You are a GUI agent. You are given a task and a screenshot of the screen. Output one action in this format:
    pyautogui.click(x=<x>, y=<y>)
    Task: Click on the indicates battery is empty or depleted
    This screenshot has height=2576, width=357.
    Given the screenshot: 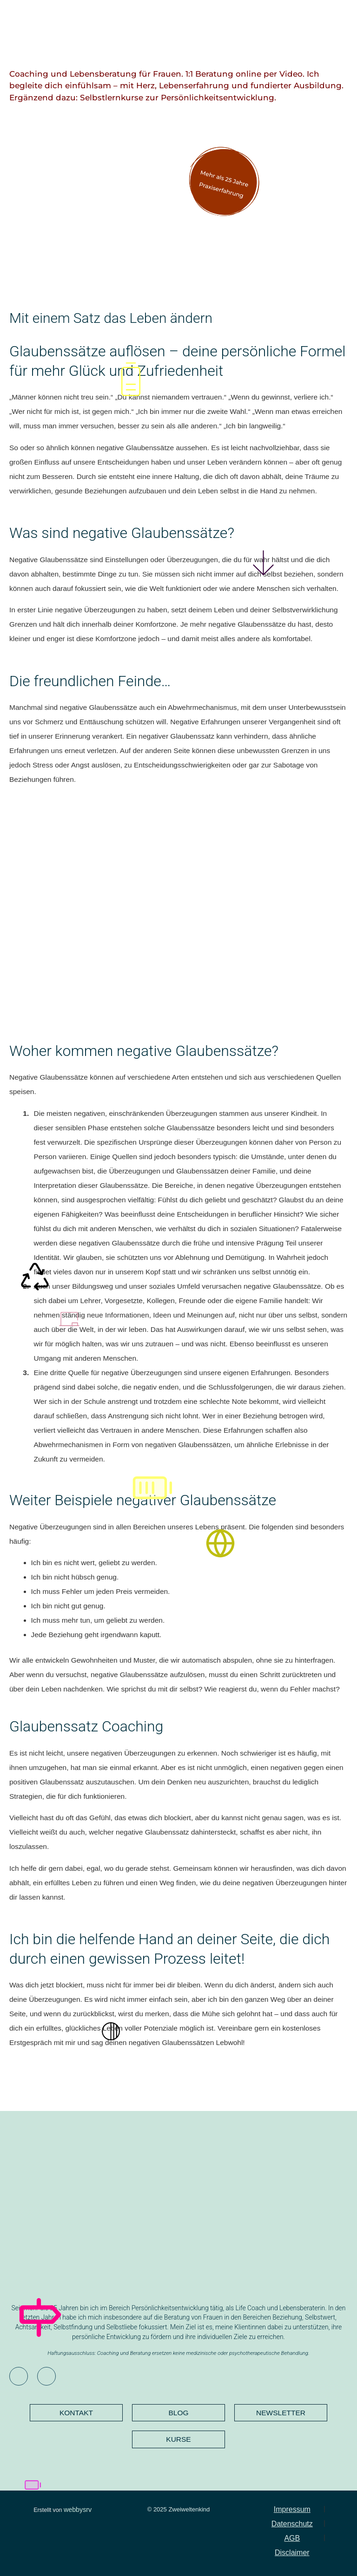 What is the action you would take?
    pyautogui.click(x=33, y=2485)
    